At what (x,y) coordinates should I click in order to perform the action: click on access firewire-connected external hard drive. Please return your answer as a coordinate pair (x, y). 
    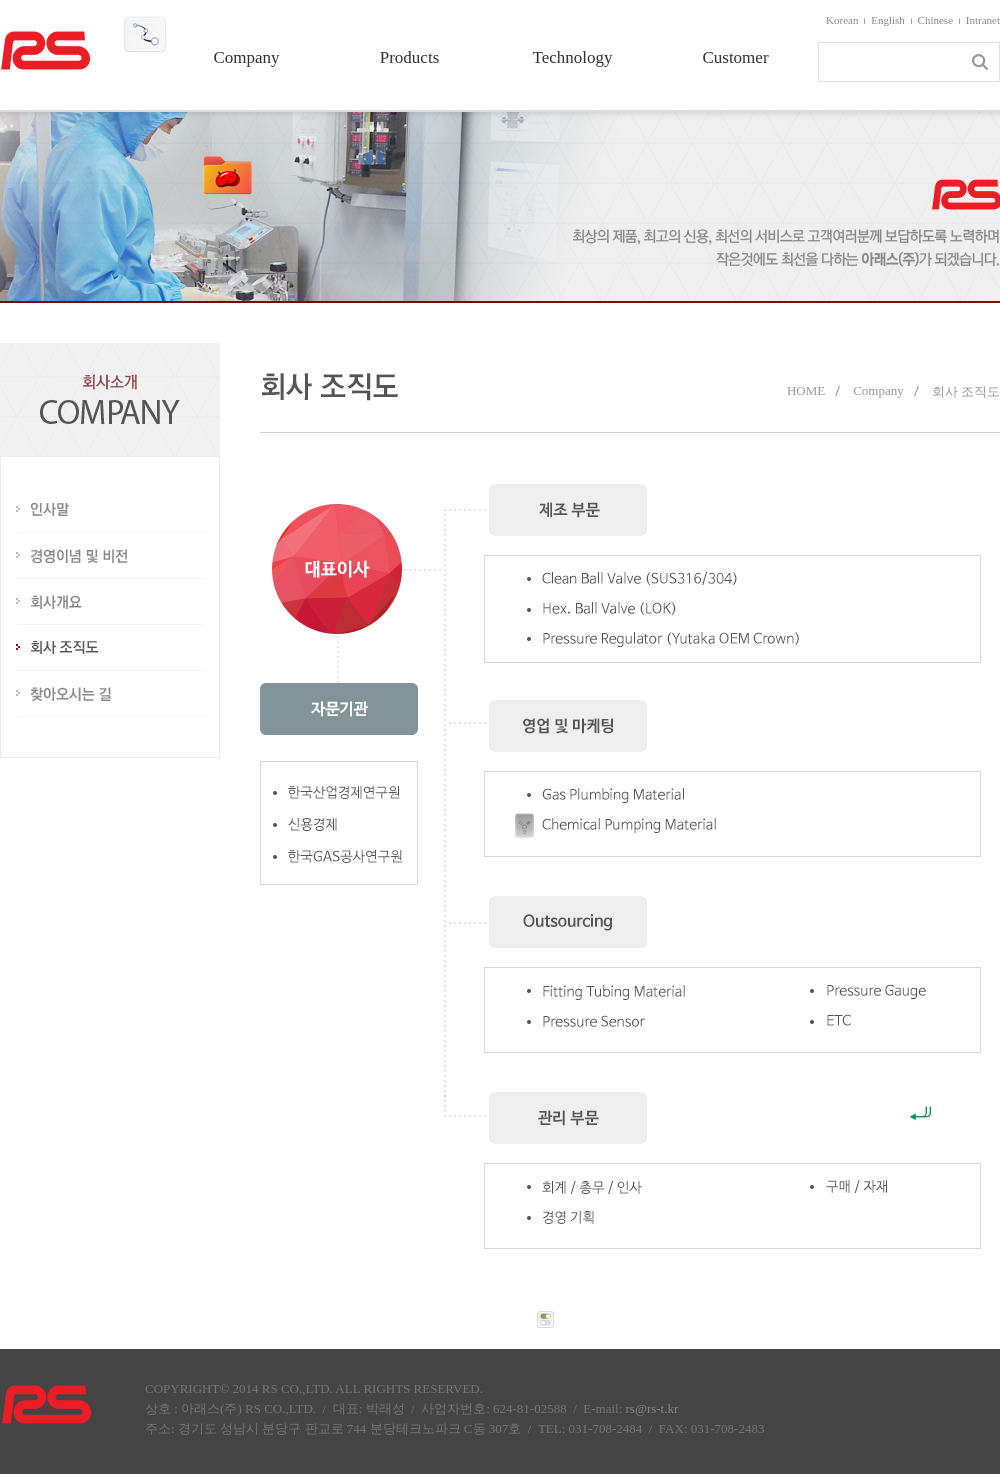
    Looking at the image, I should click on (524, 825).